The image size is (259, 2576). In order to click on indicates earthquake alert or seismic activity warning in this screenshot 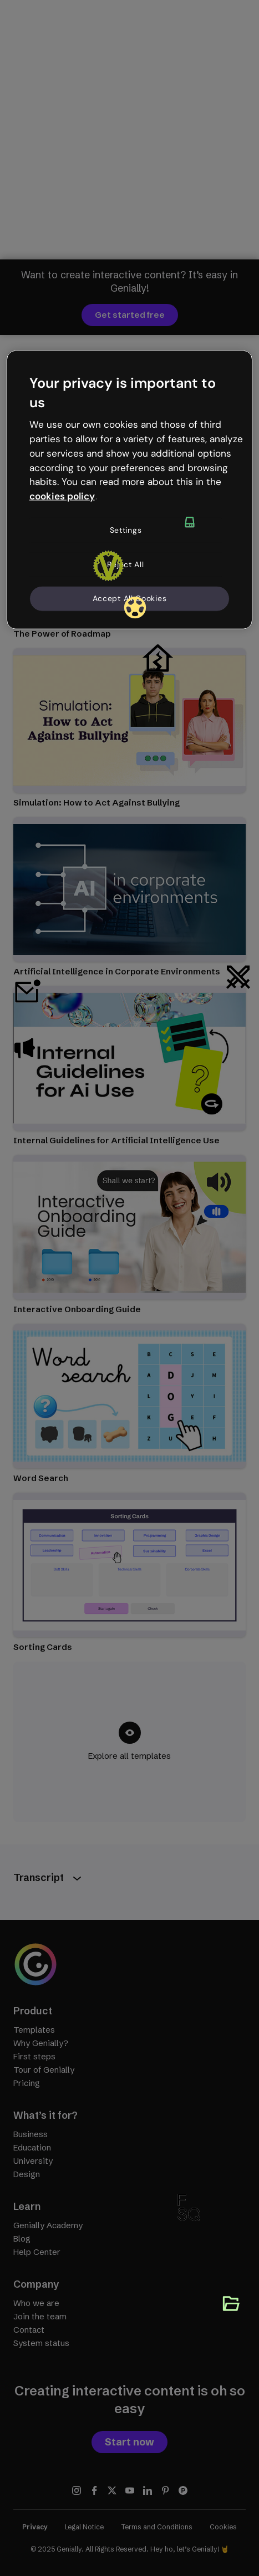, I will do `click(158, 659)`.